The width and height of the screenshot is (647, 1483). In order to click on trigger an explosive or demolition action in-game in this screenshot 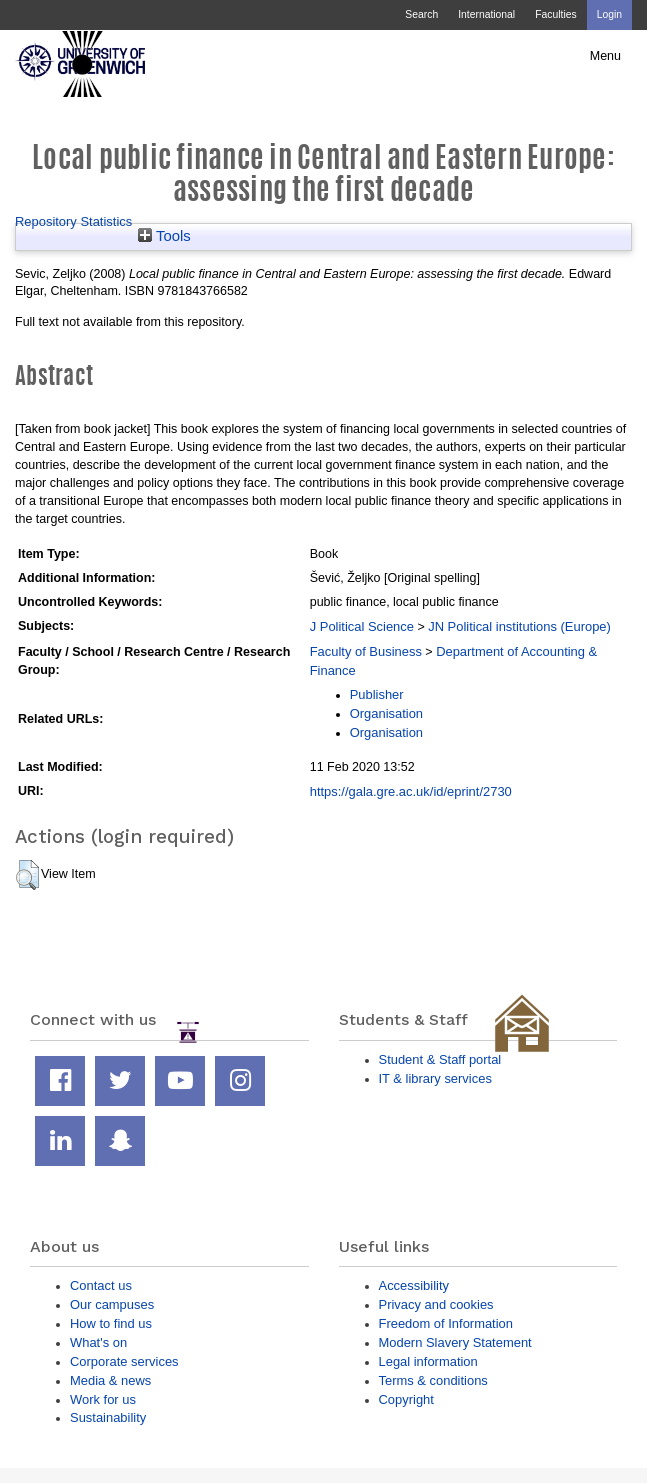, I will do `click(188, 1032)`.